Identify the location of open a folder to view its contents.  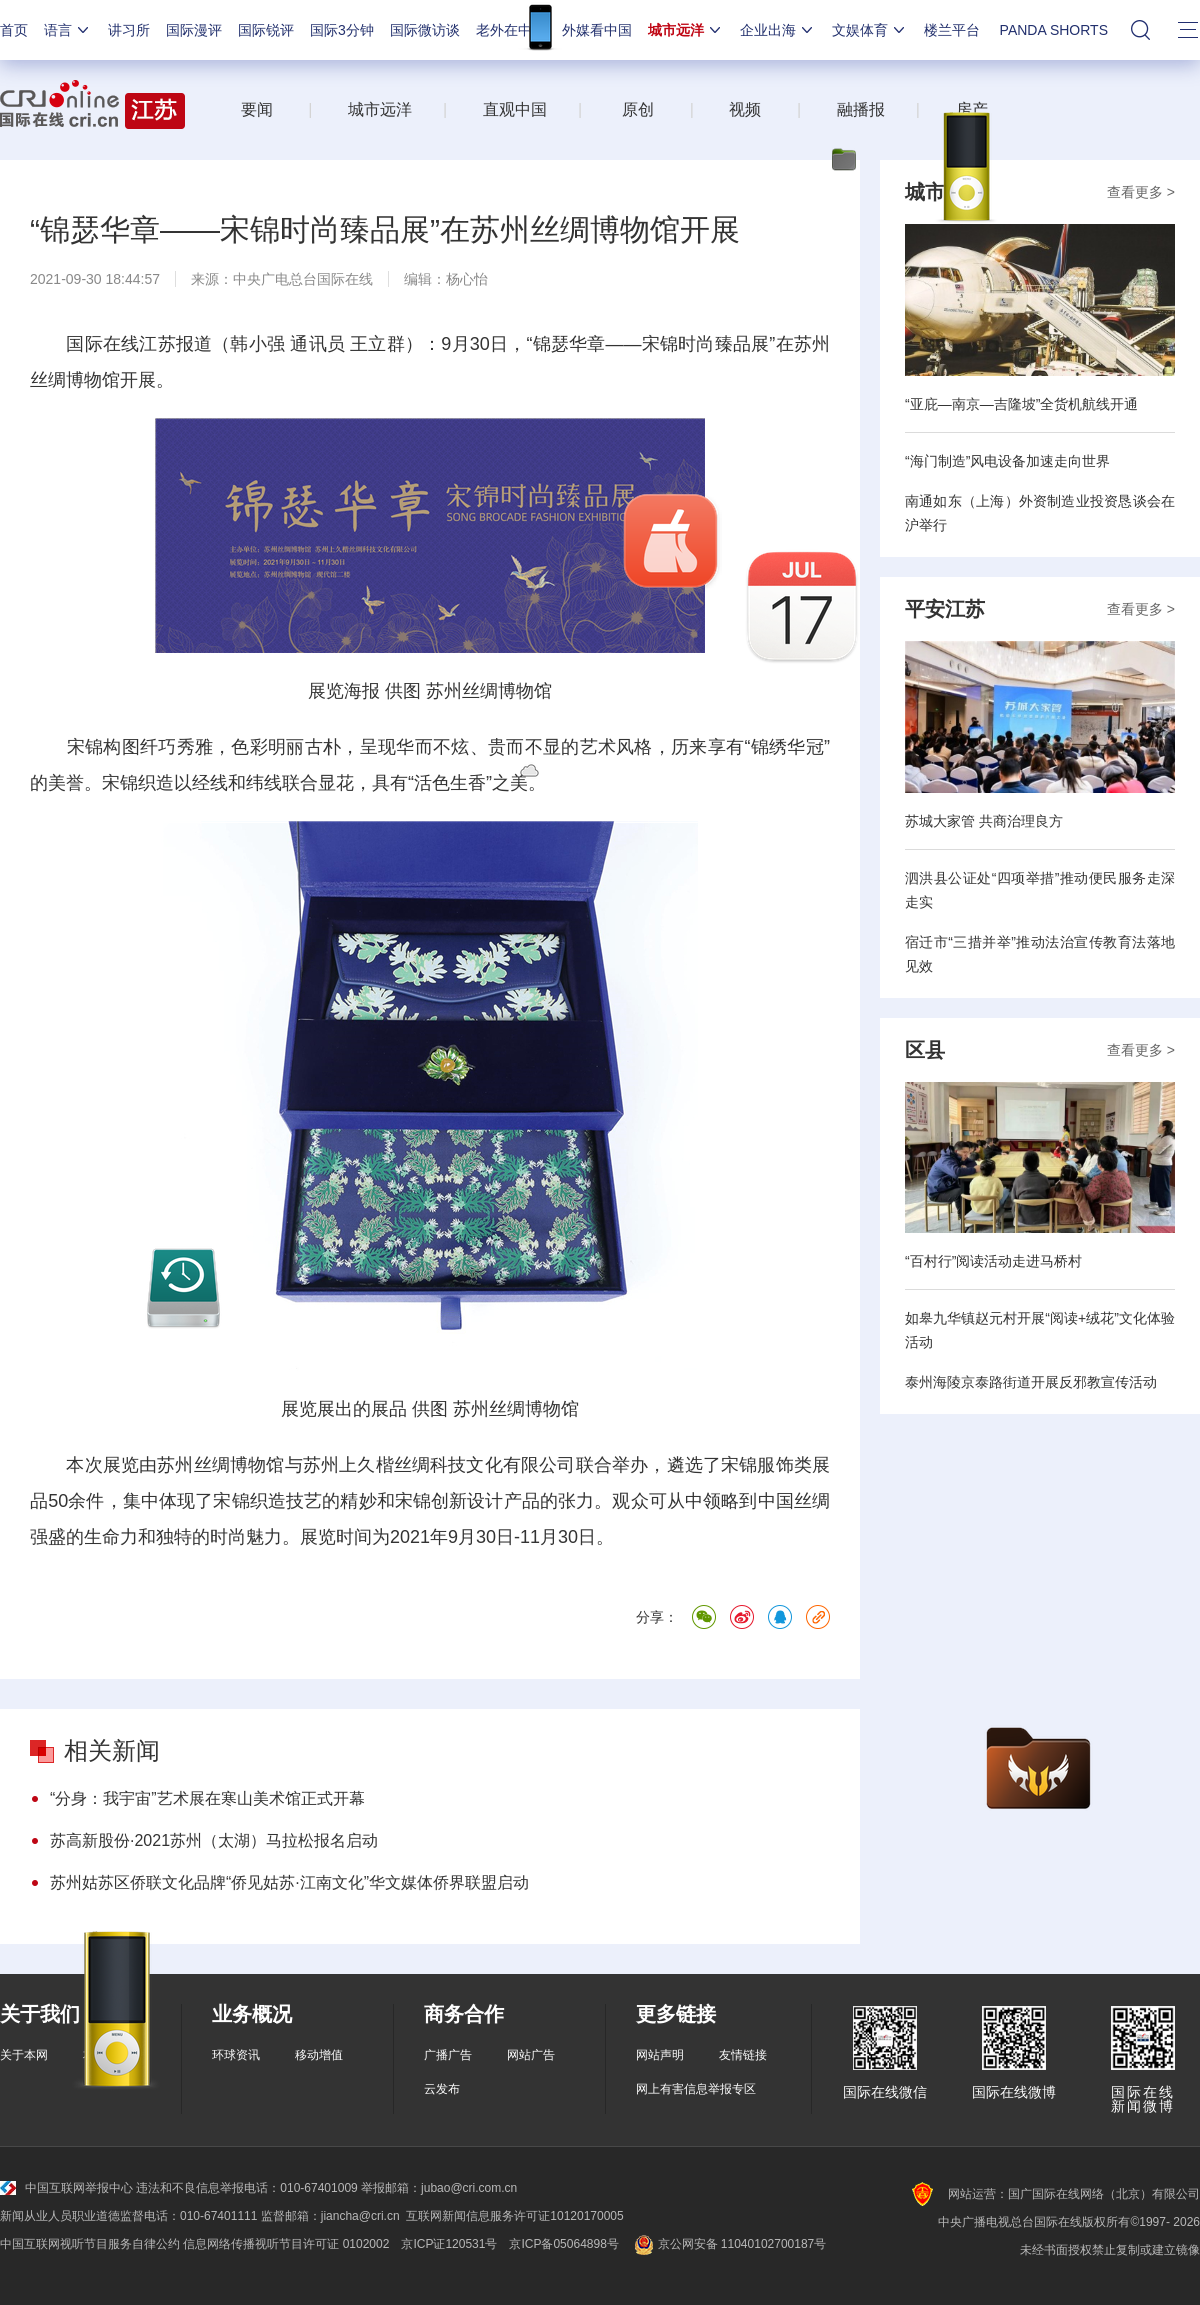
(844, 159).